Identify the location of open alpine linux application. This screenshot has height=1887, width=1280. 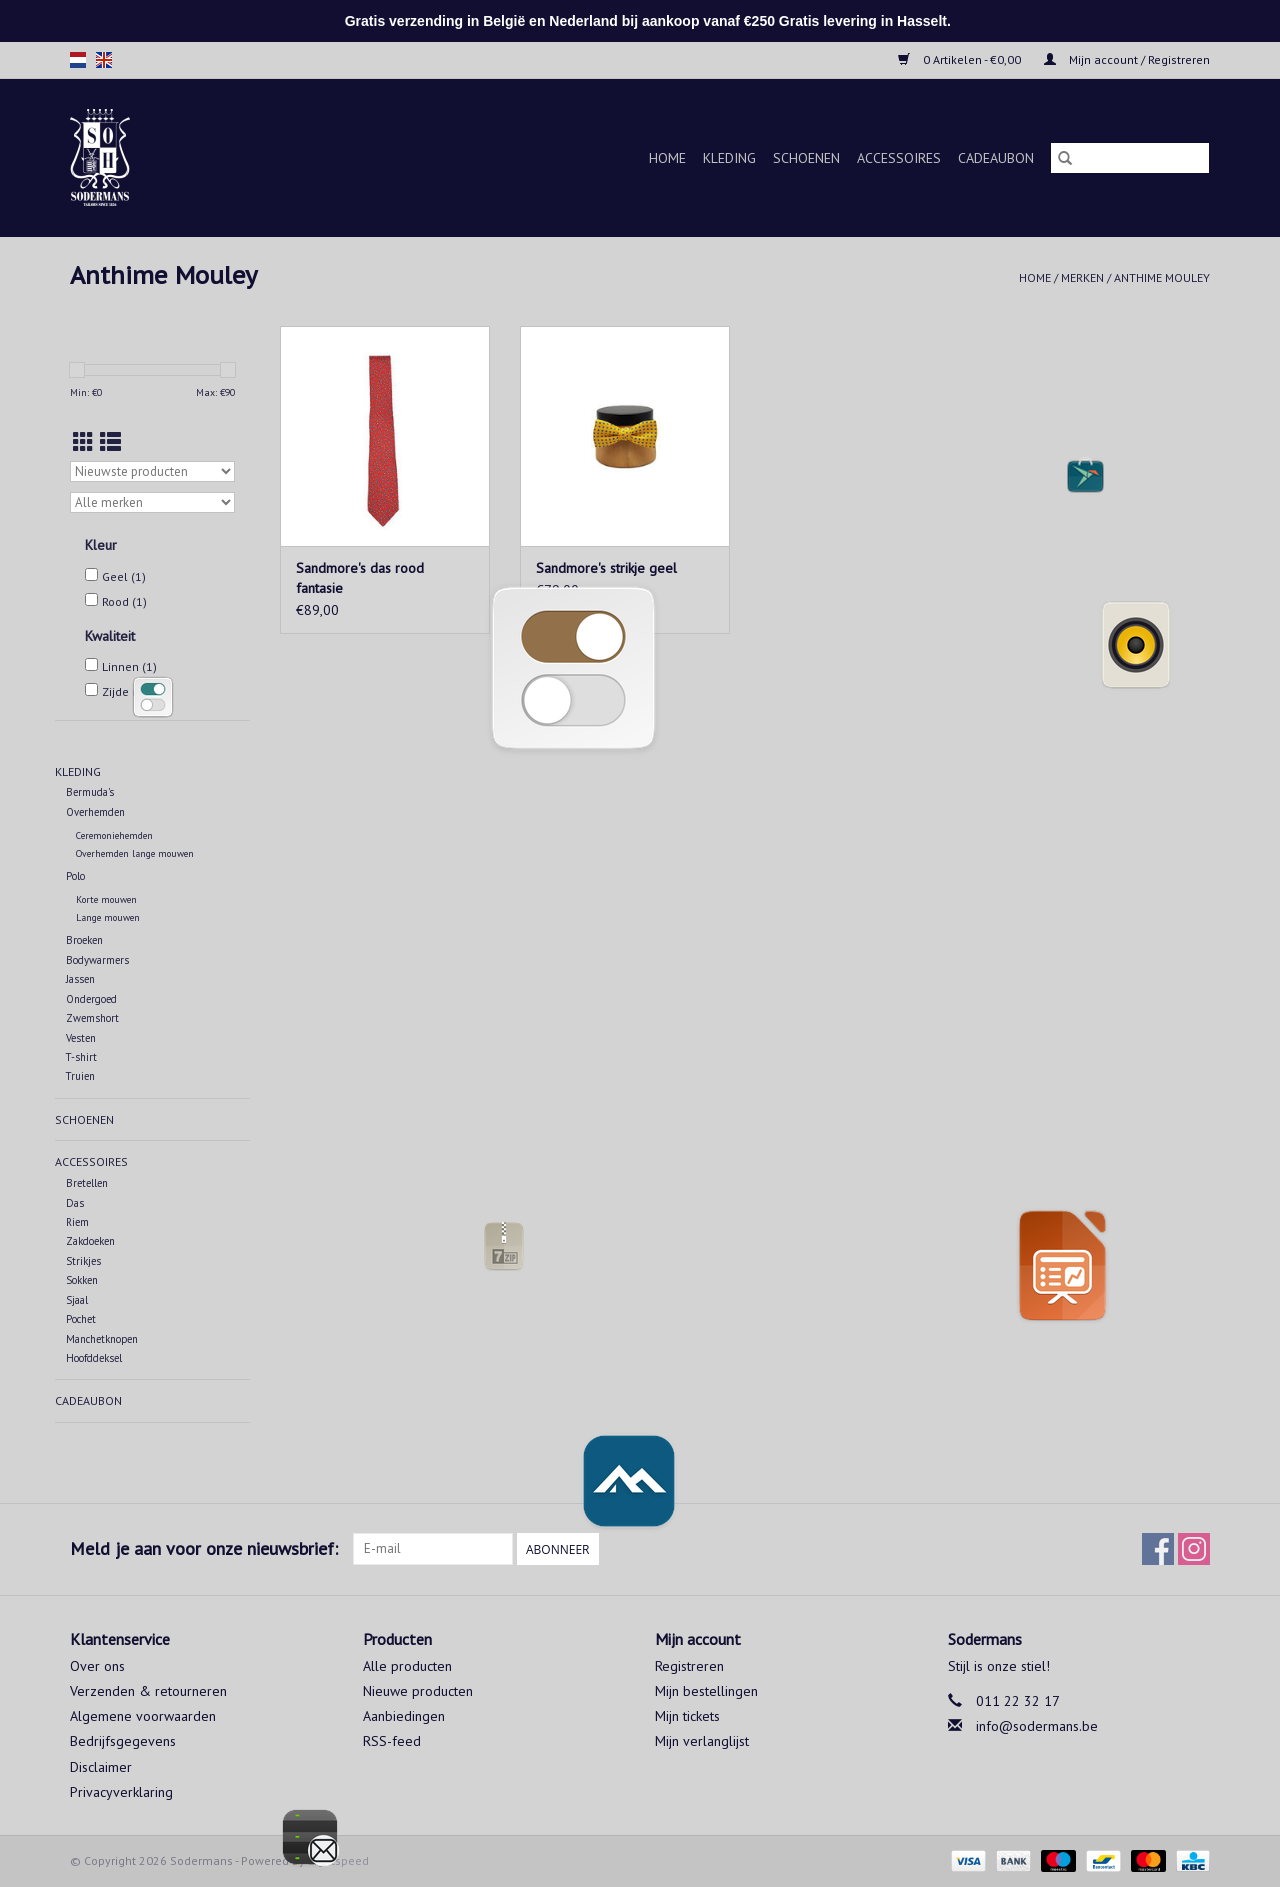
(629, 1481).